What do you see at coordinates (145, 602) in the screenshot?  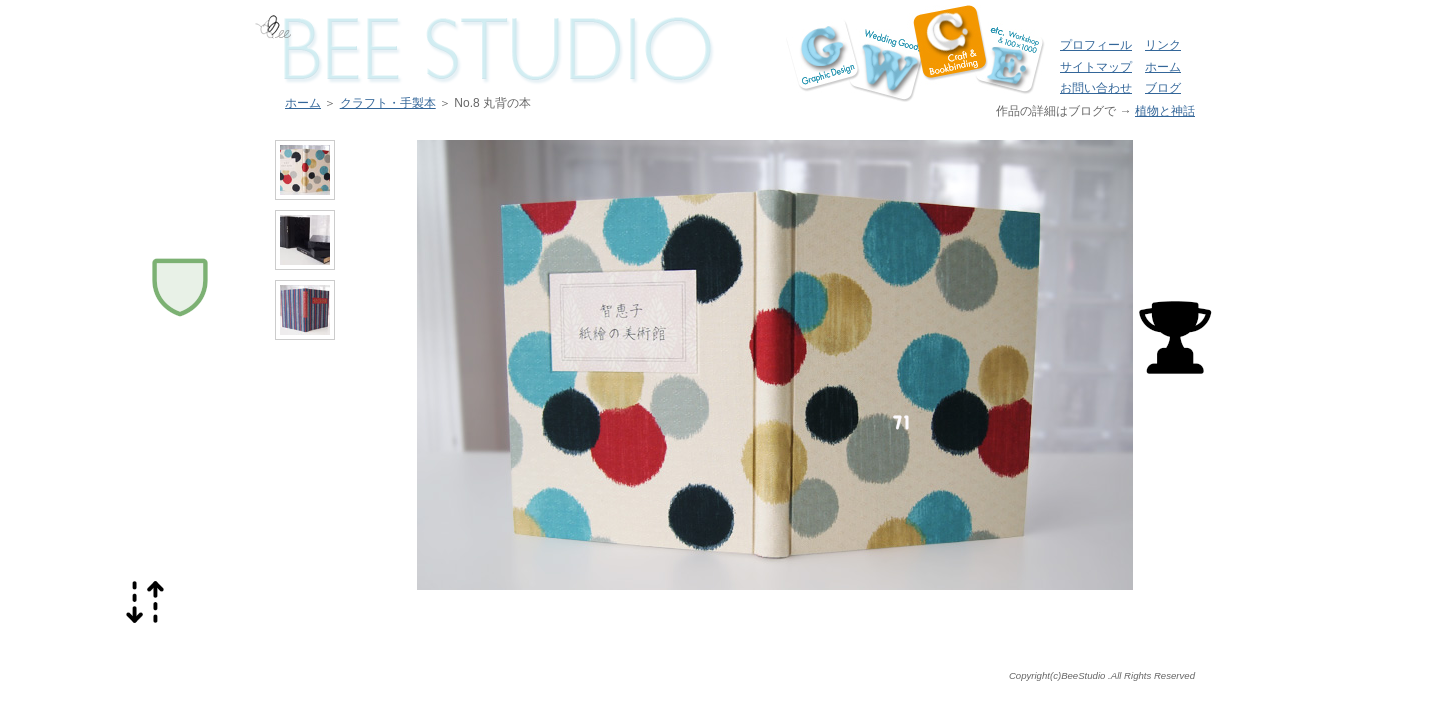 I see `transfer data between two sources` at bounding box center [145, 602].